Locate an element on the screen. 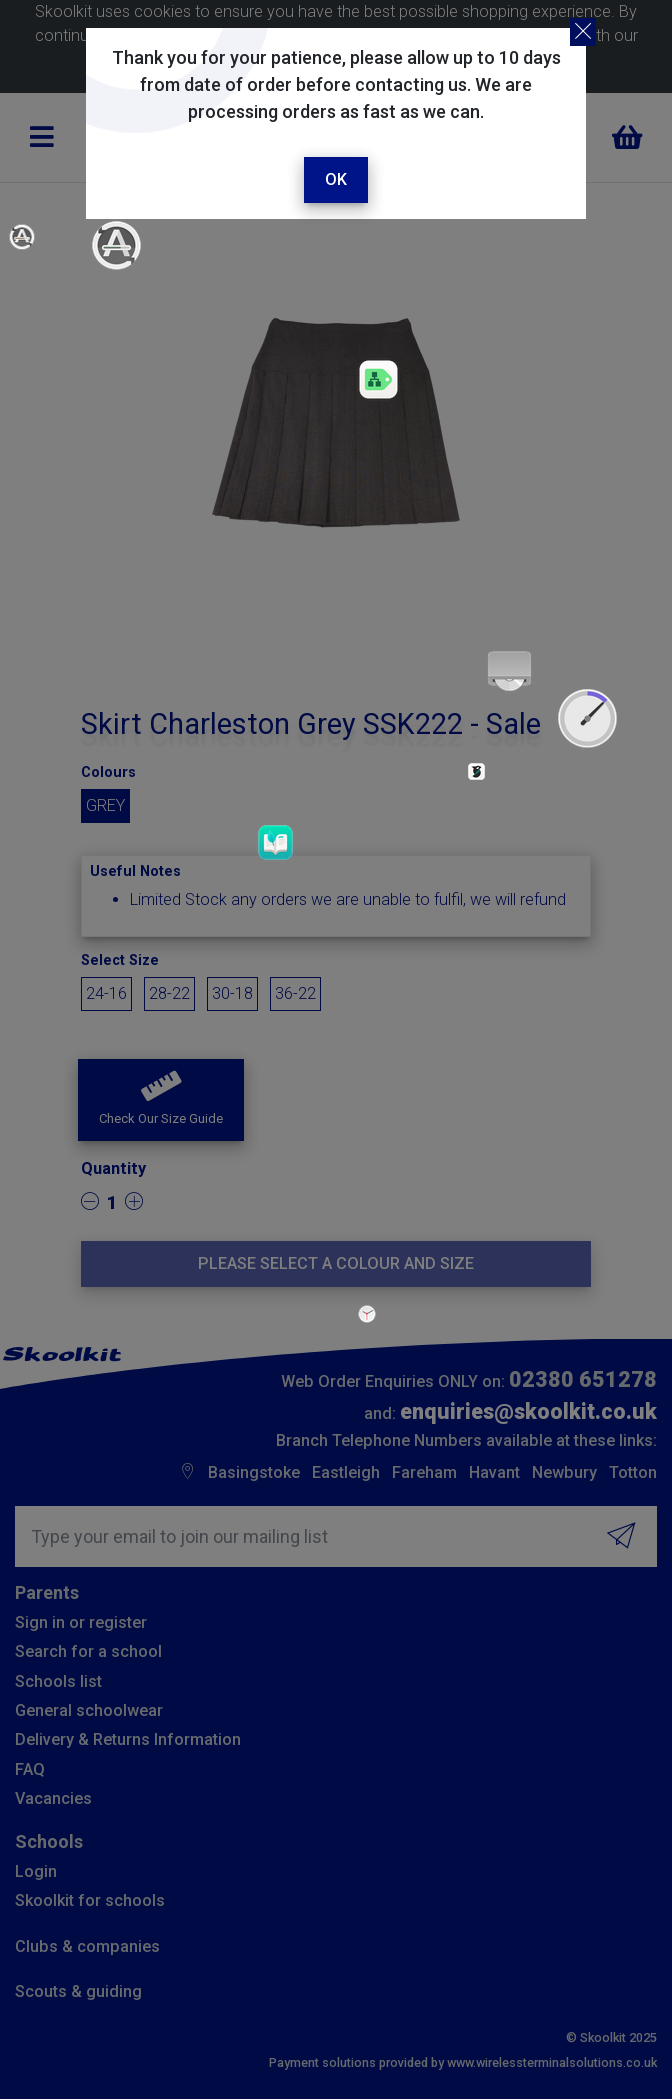 The height and width of the screenshot is (2099, 672). open orca slicer 3d printing software is located at coordinates (476, 771).